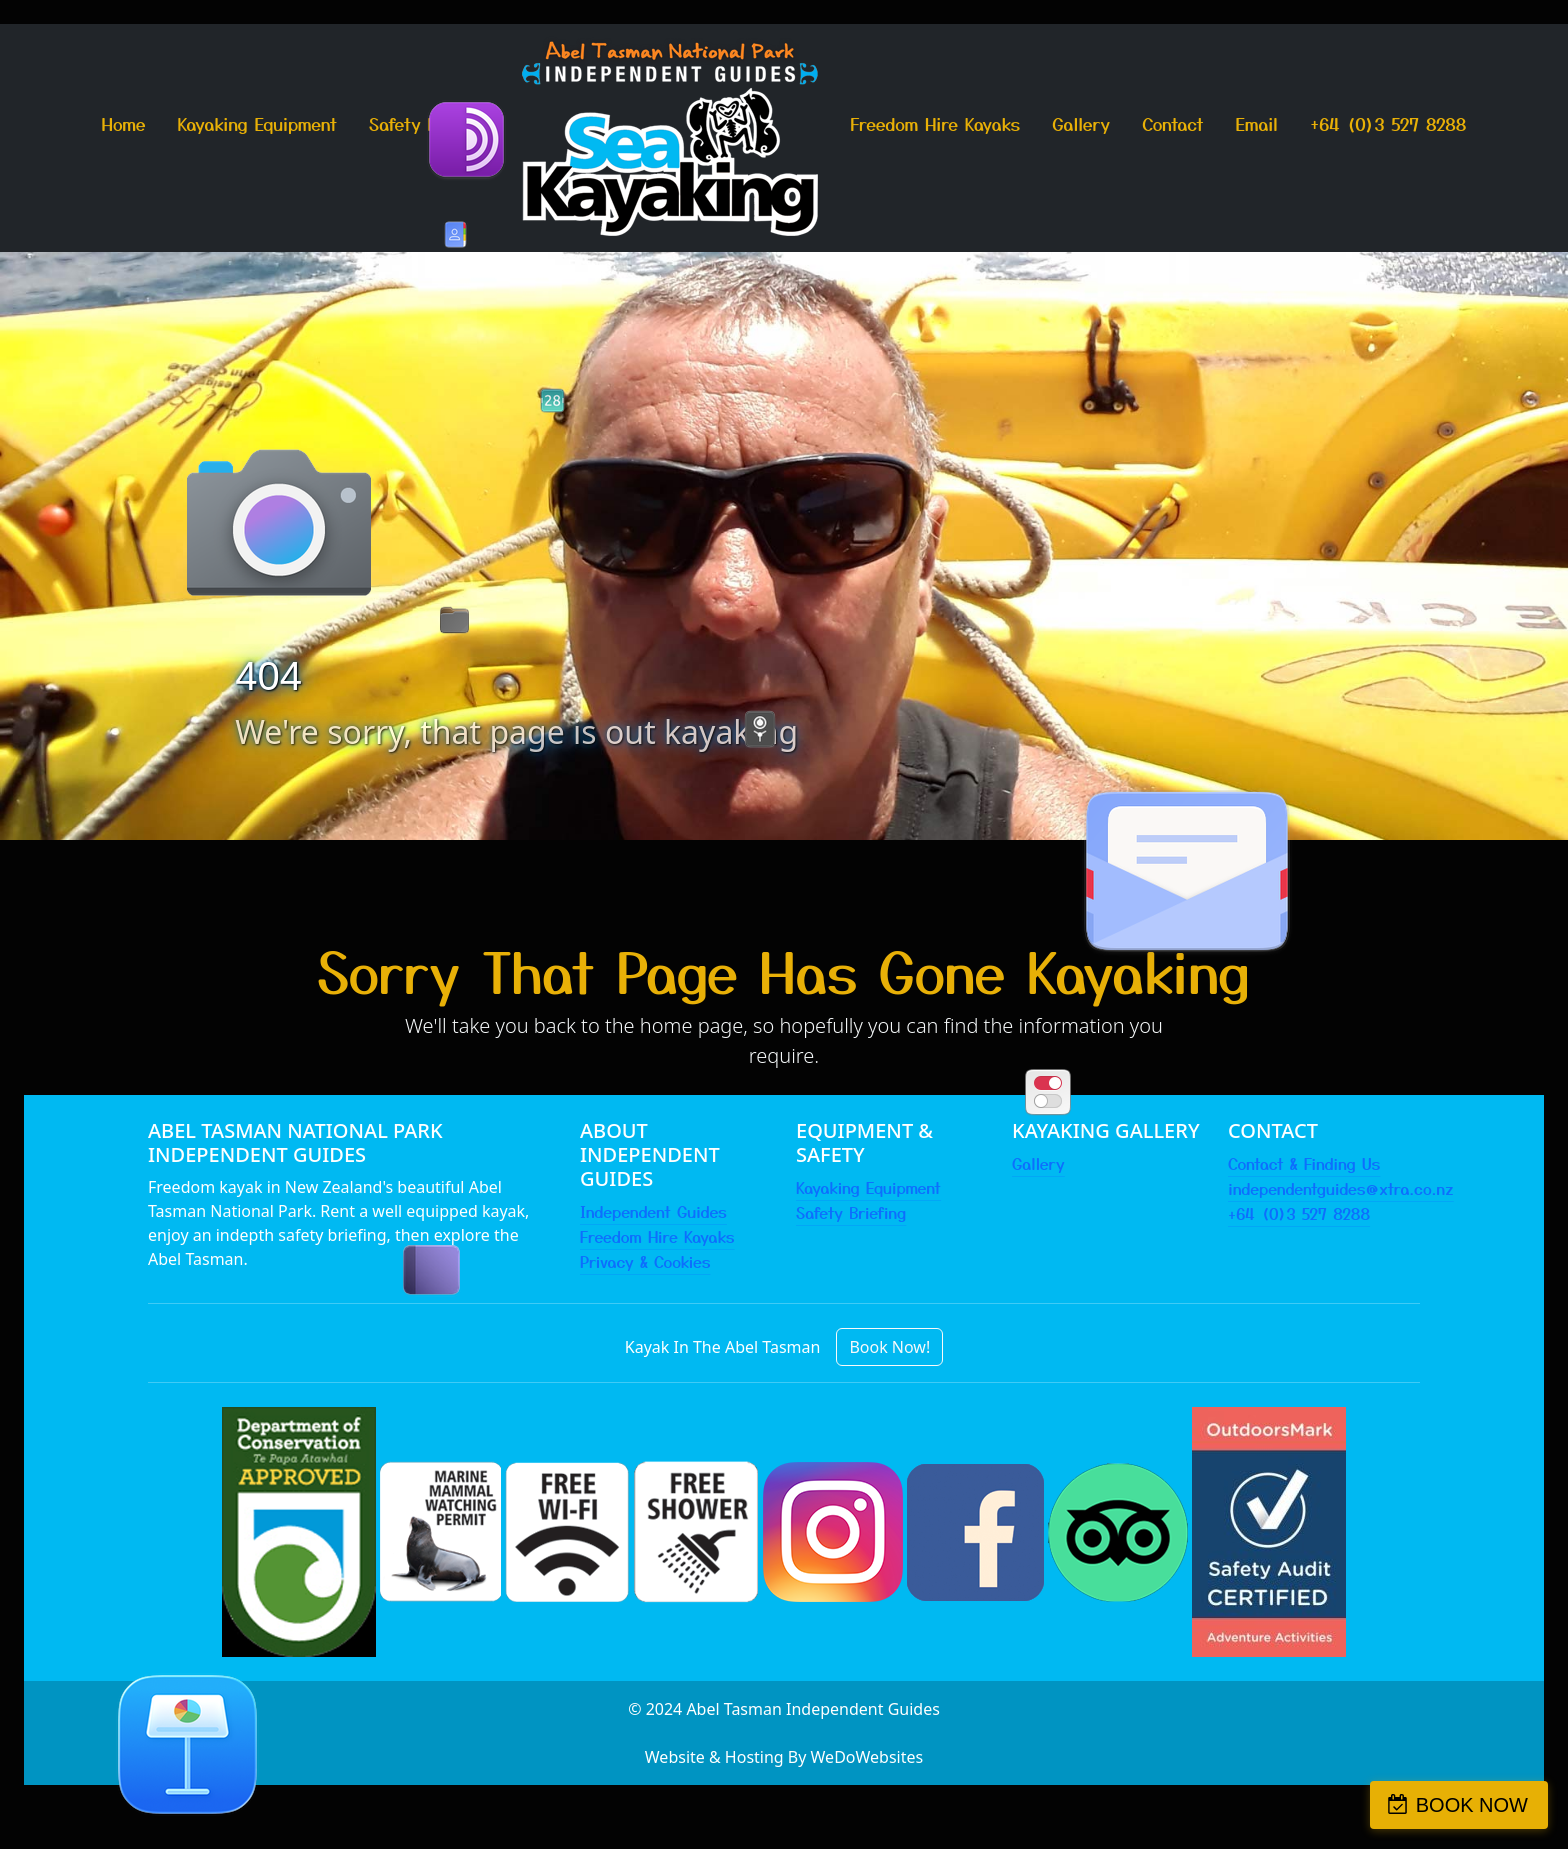 The height and width of the screenshot is (1849, 1568). I want to click on open a folder to view its contents, so click(454, 619).